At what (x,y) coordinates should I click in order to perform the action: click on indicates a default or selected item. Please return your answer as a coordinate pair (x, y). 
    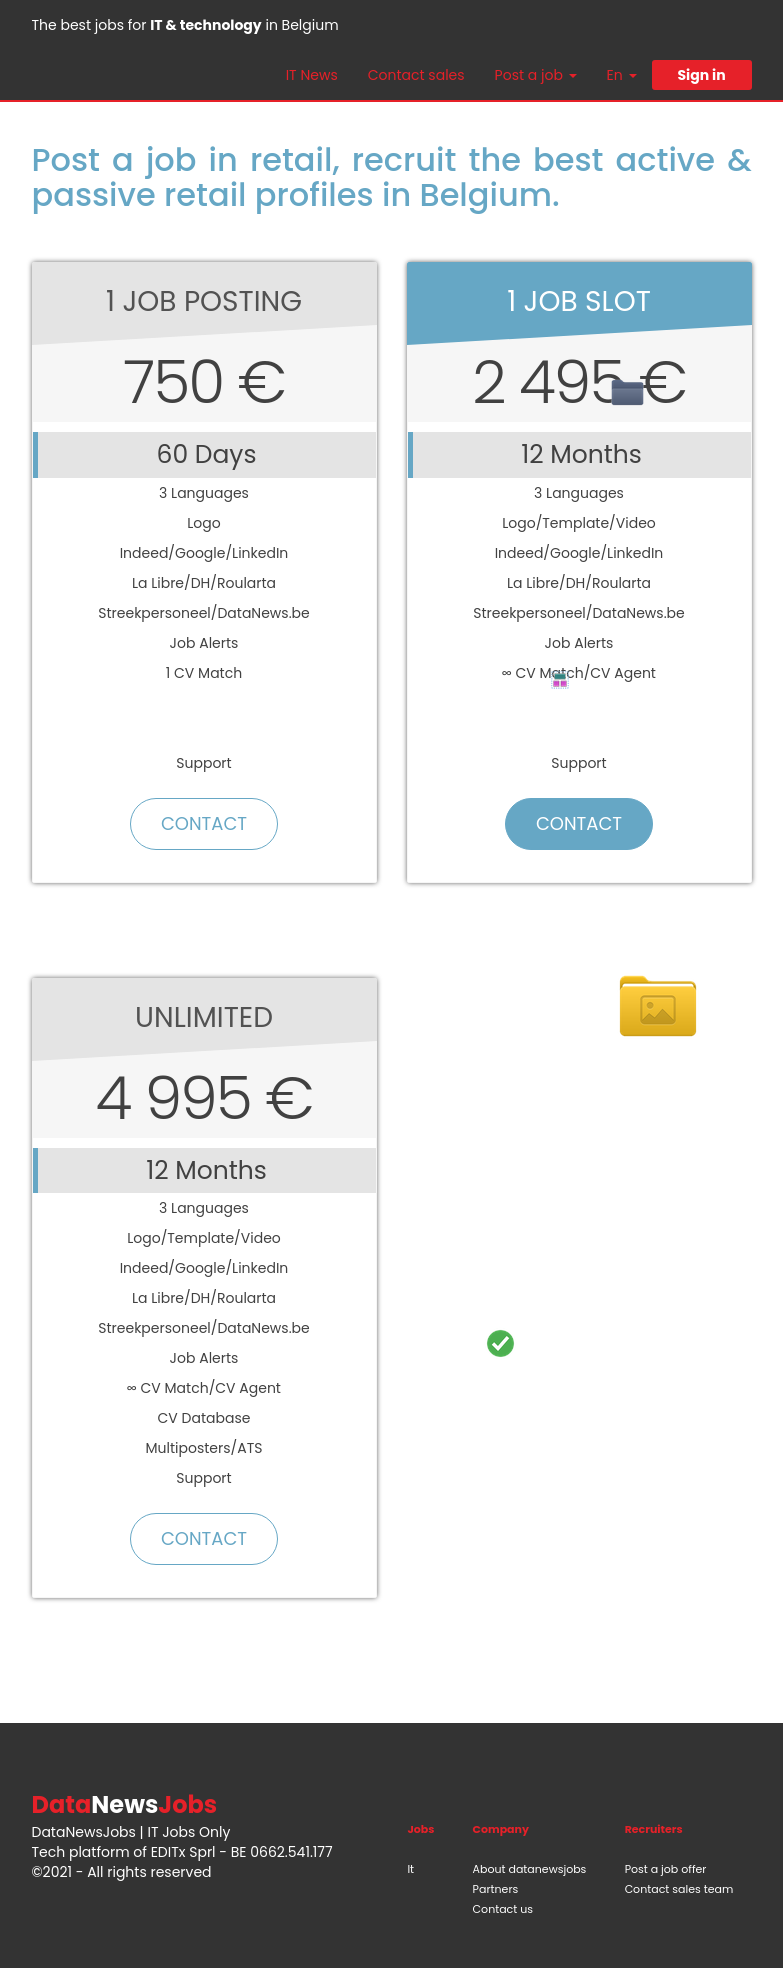
    Looking at the image, I should click on (500, 1343).